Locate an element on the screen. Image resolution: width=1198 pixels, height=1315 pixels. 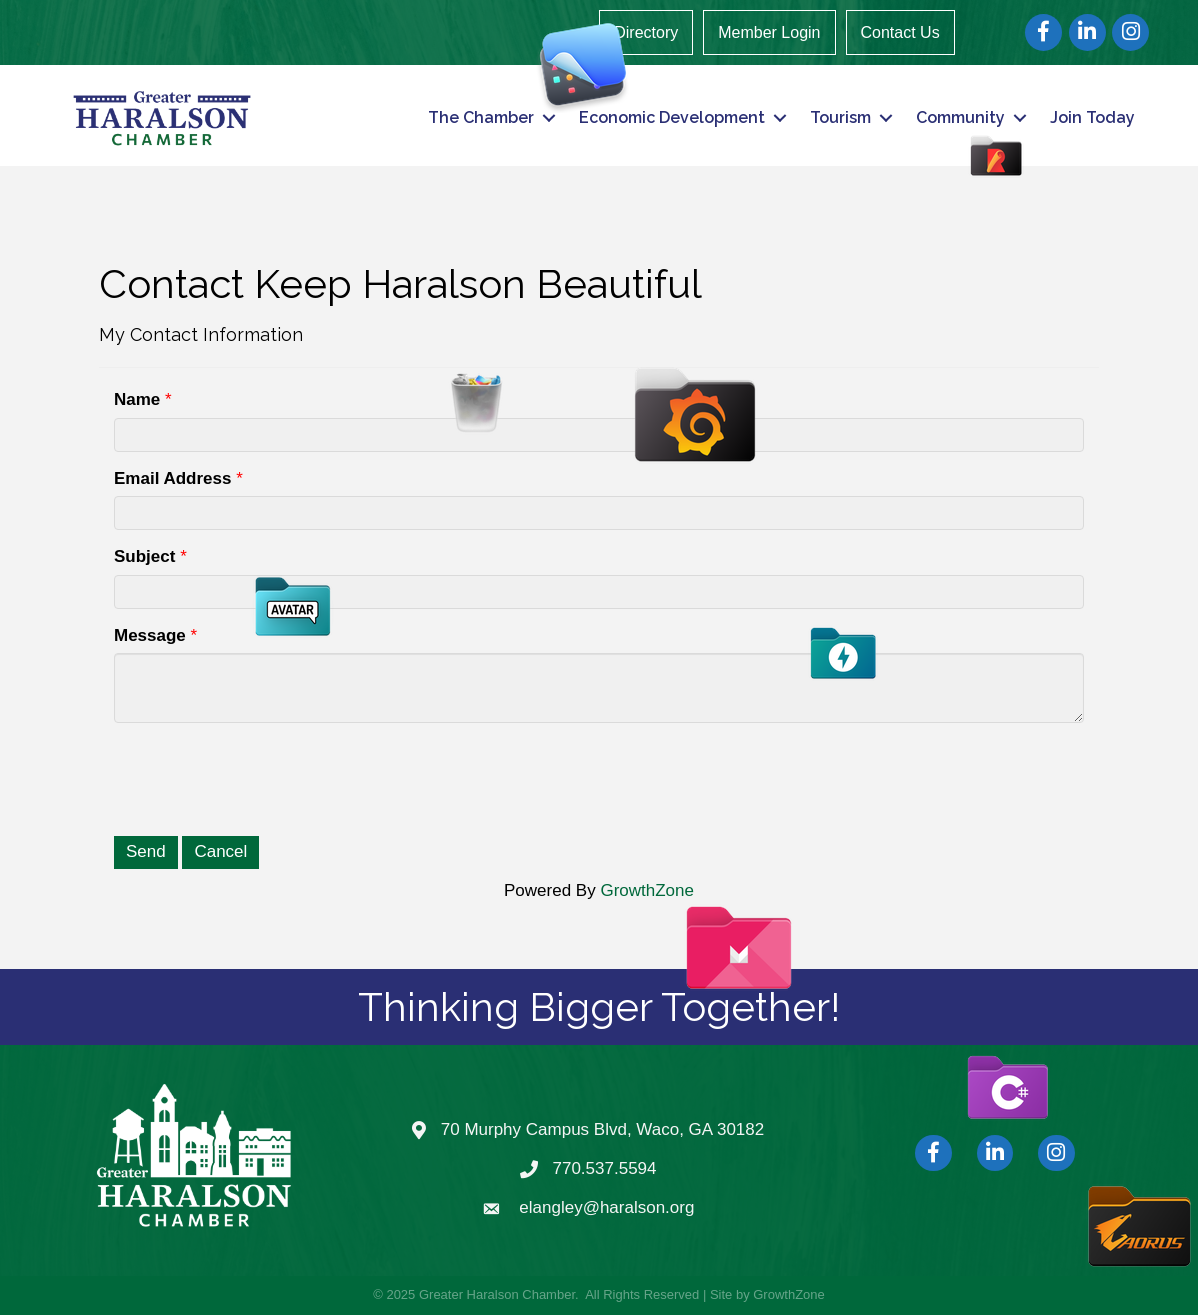
open rollup.js project folder is located at coordinates (996, 157).